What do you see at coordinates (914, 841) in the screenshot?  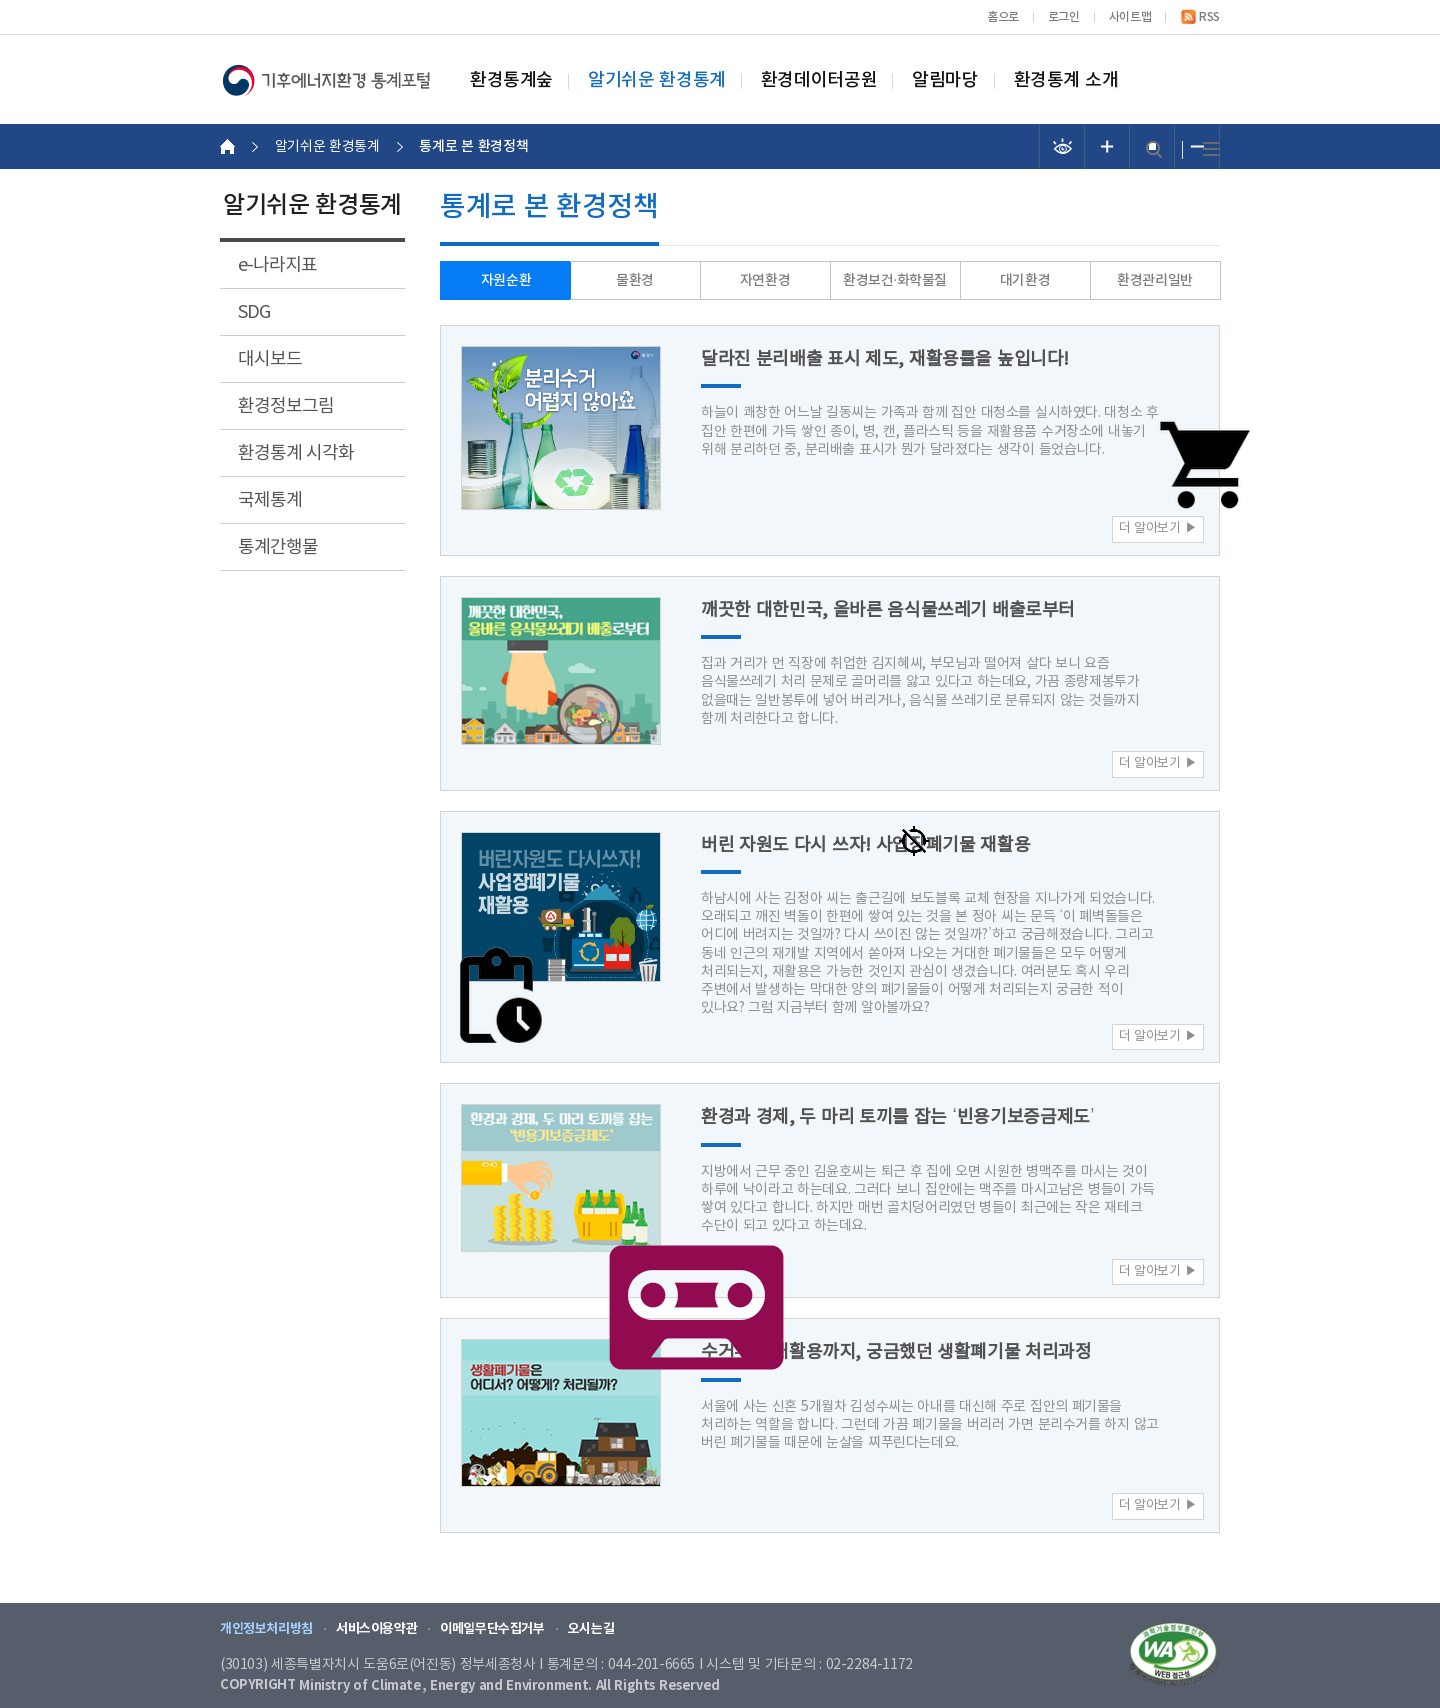 I see `indicates GPS is turned off` at bounding box center [914, 841].